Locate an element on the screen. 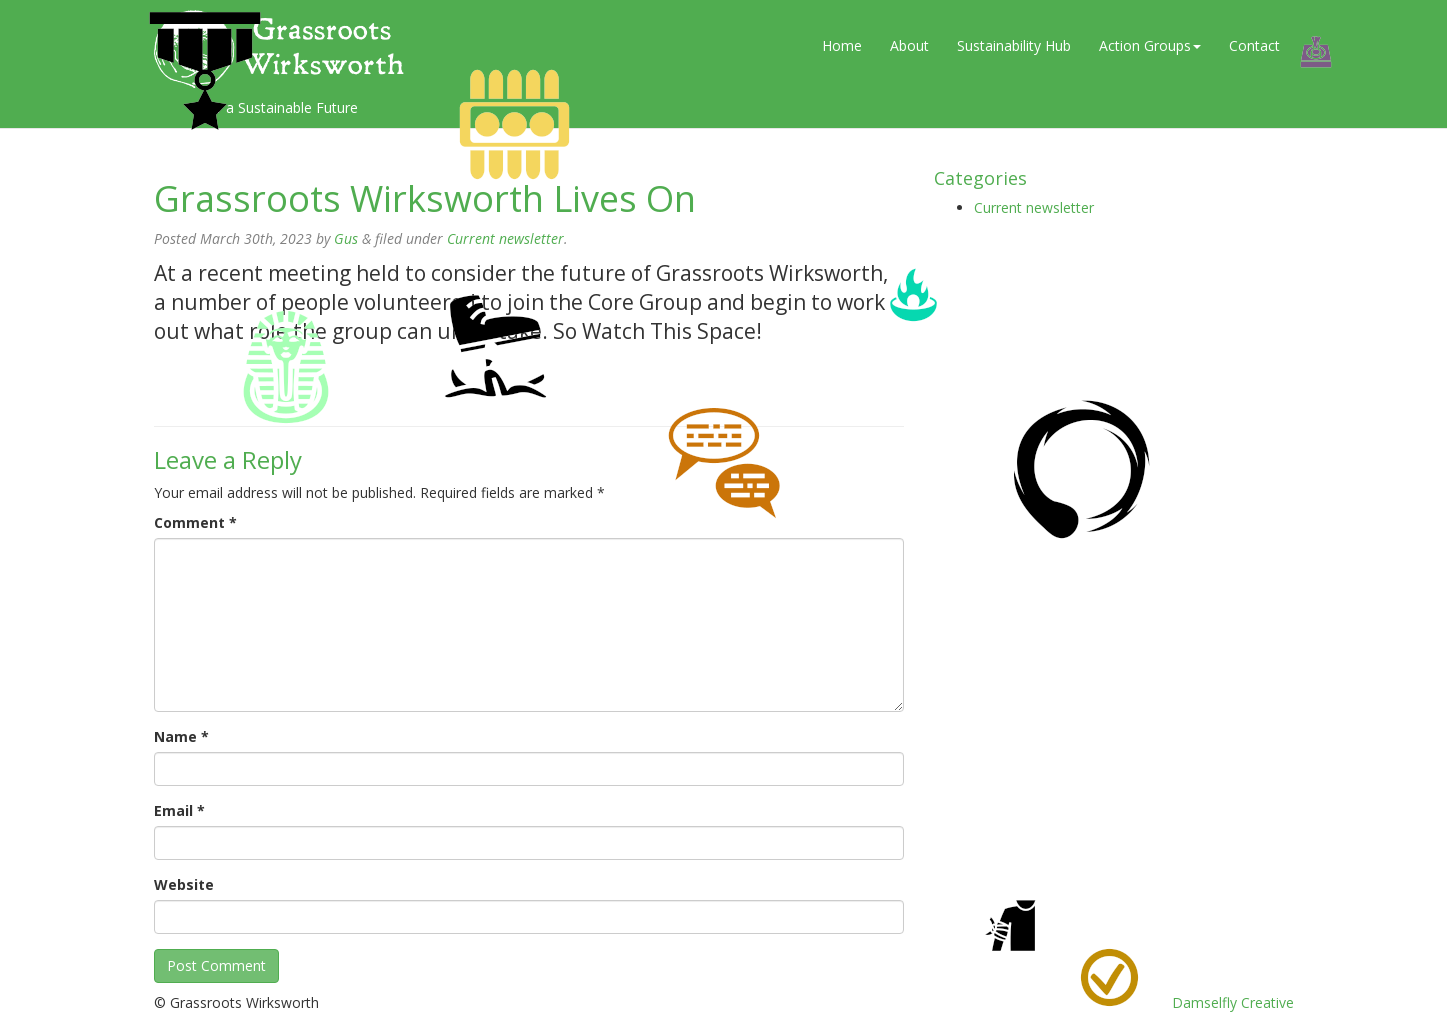 This screenshot has height=1023, width=1447. access fire pit or bonfire feature in game is located at coordinates (913, 295).